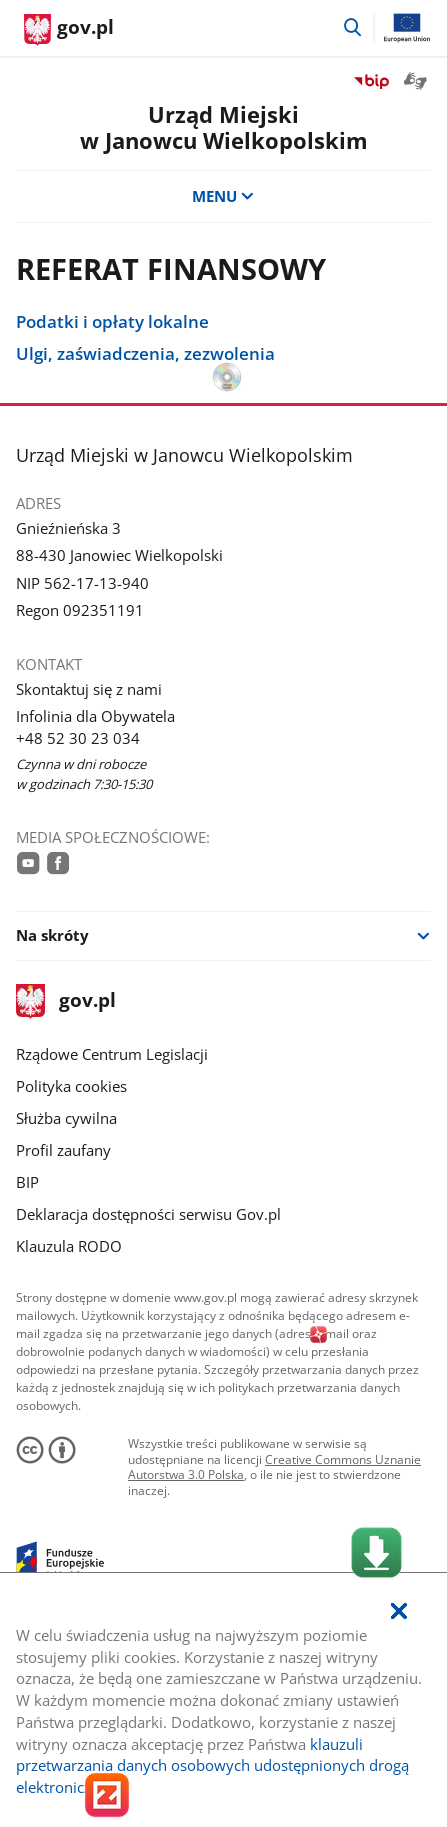 This screenshot has width=447, height=1827. Describe the element at coordinates (318, 1334) in the screenshot. I see `open rygel media server application` at that location.